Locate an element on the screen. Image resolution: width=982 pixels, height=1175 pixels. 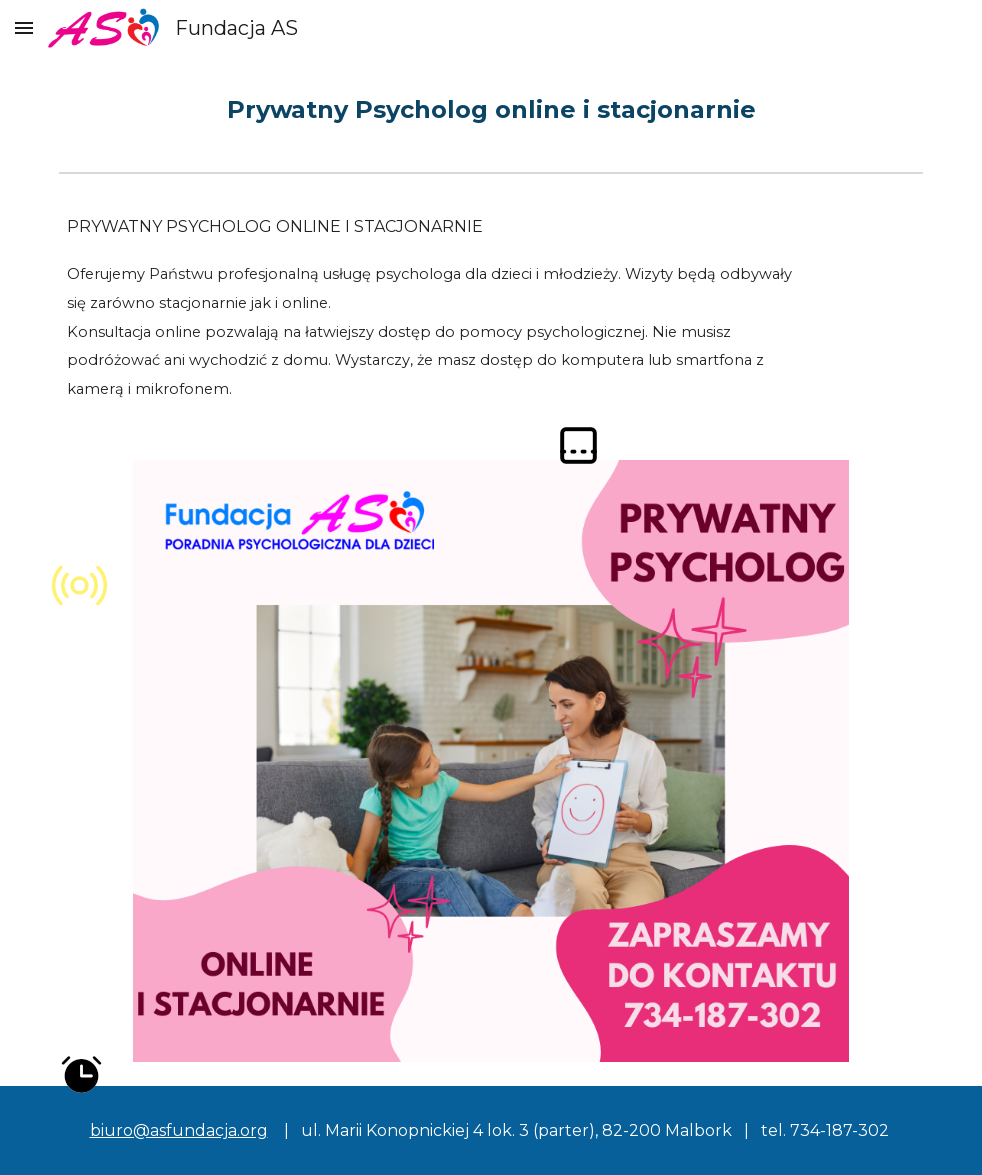
start a live broadcast or stream is located at coordinates (79, 585).